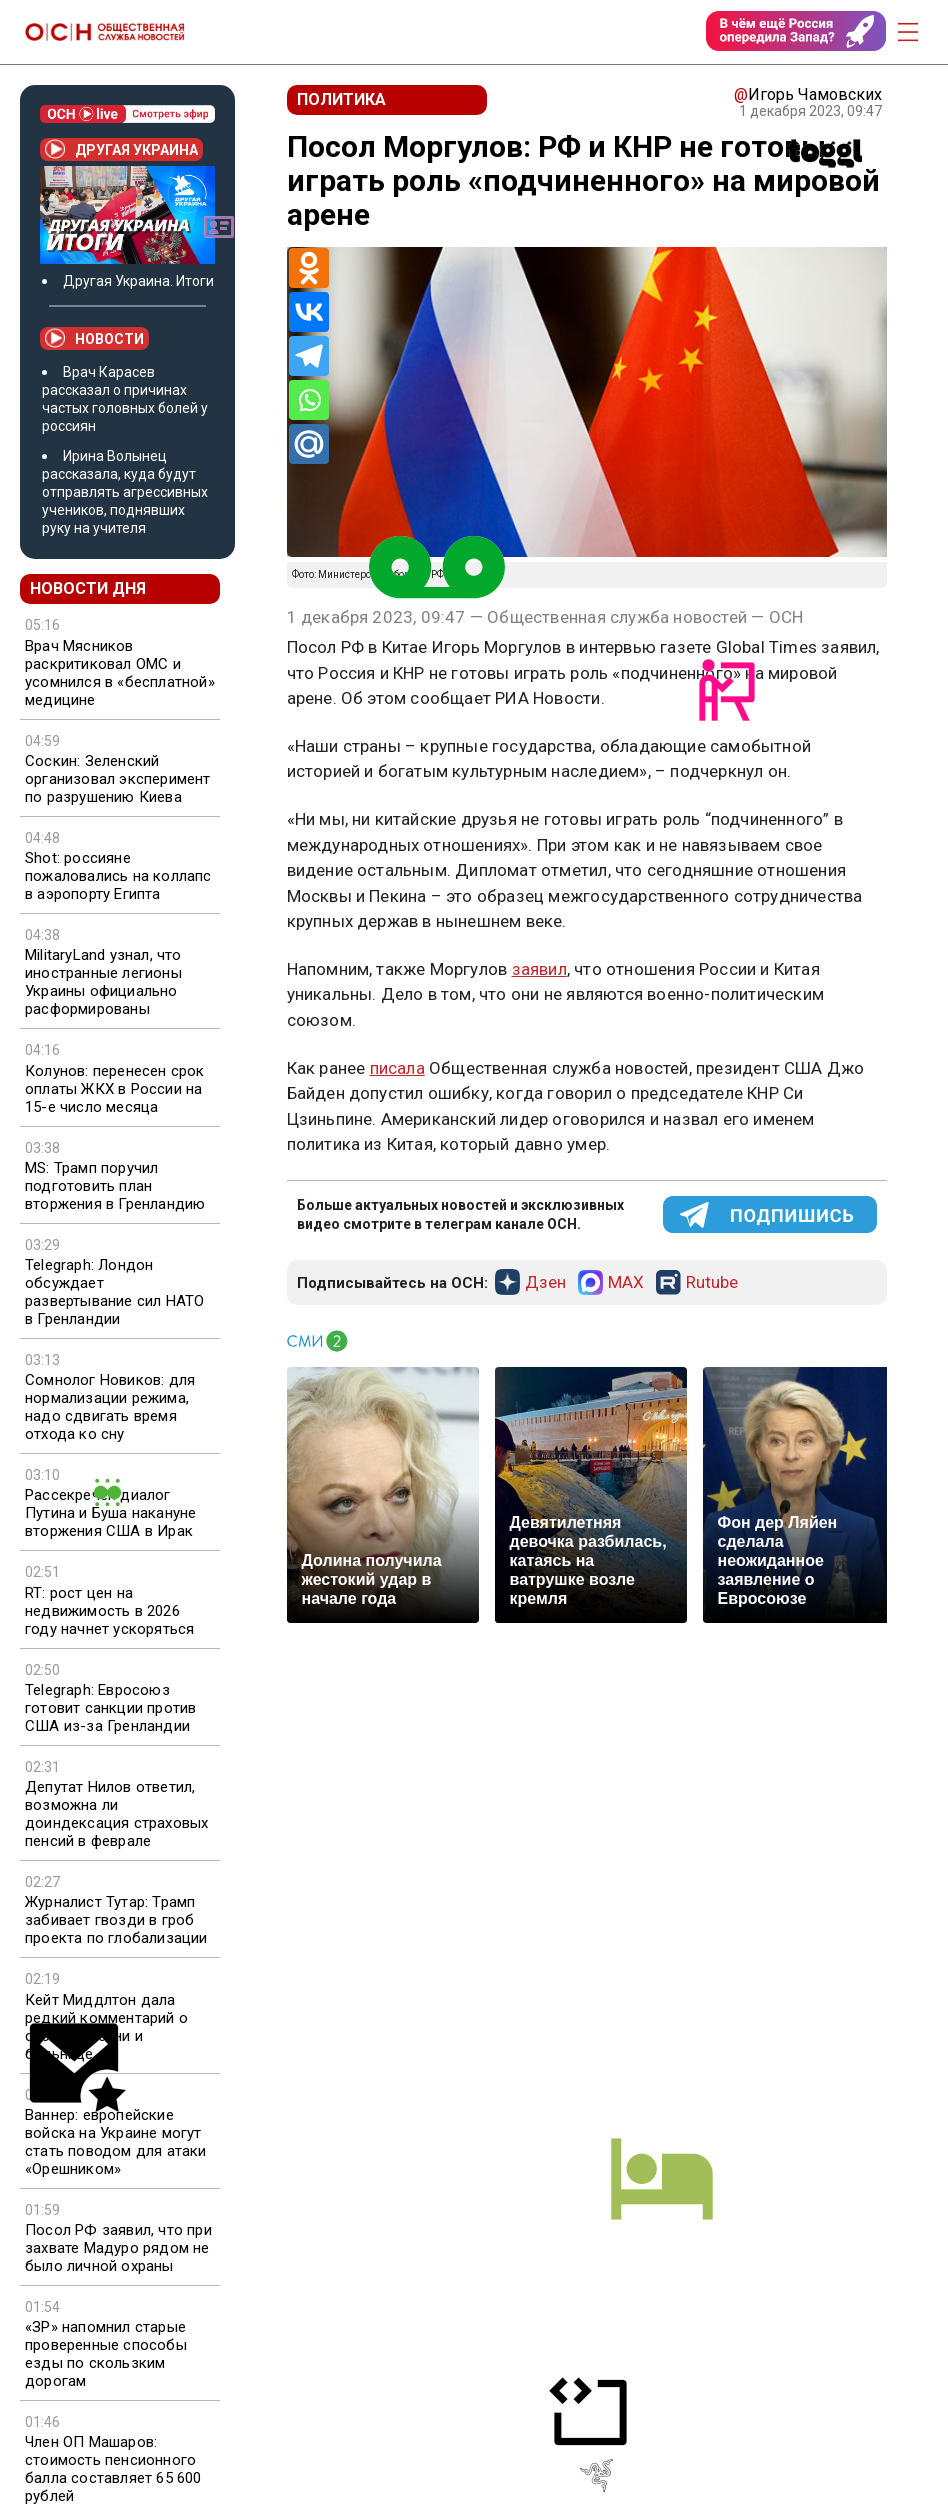 This screenshot has height=2515, width=948. Describe the element at coordinates (662, 2179) in the screenshot. I see `find nearby hotels or accommodations` at that location.